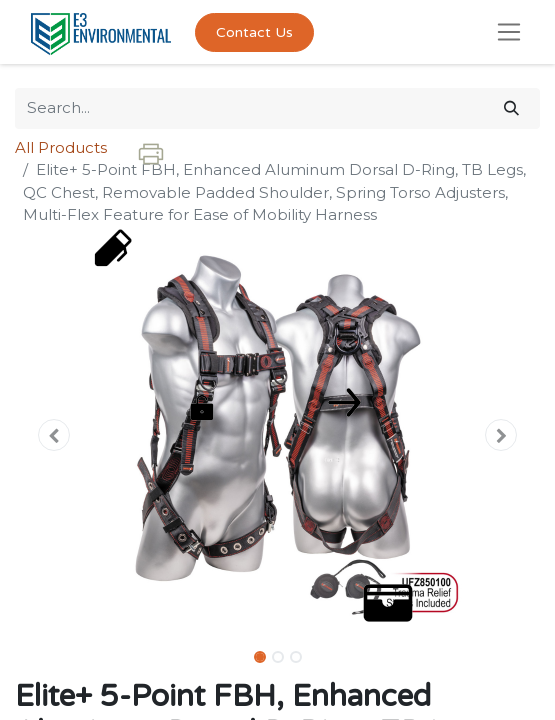 The image size is (555, 720). What do you see at coordinates (202, 409) in the screenshot?
I see `unlock or access secured content` at bounding box center [202, 409].